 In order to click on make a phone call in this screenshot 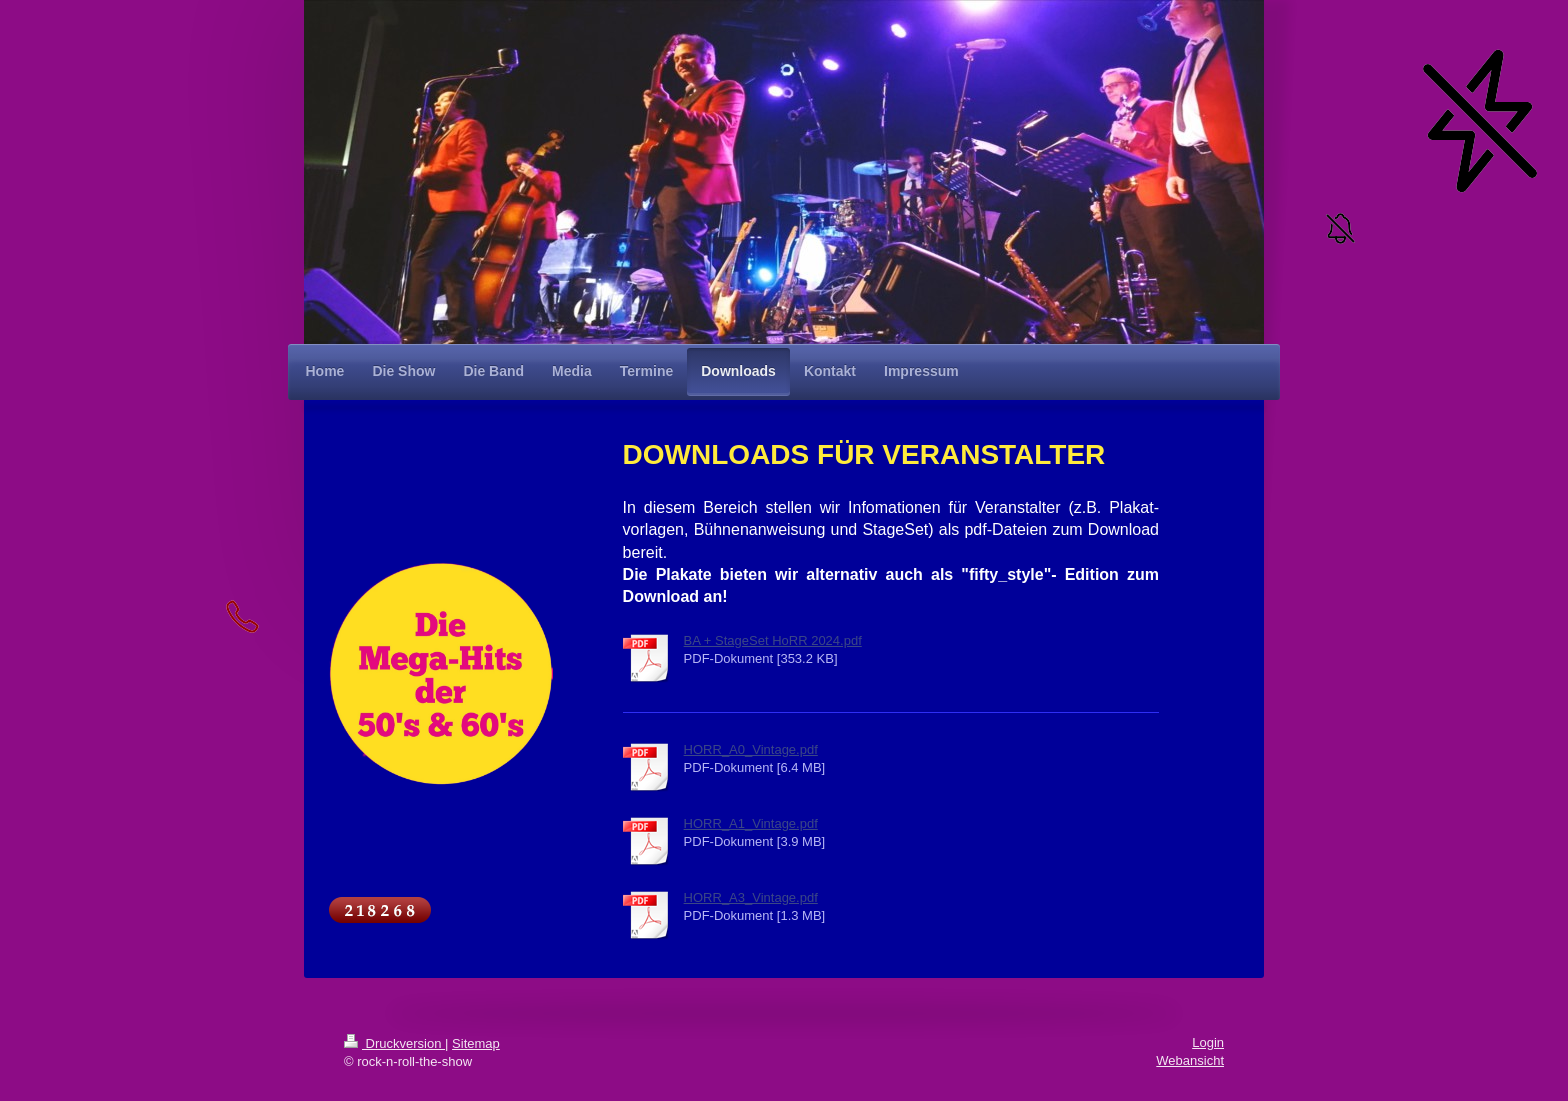, I will do `click(242, 616)`.